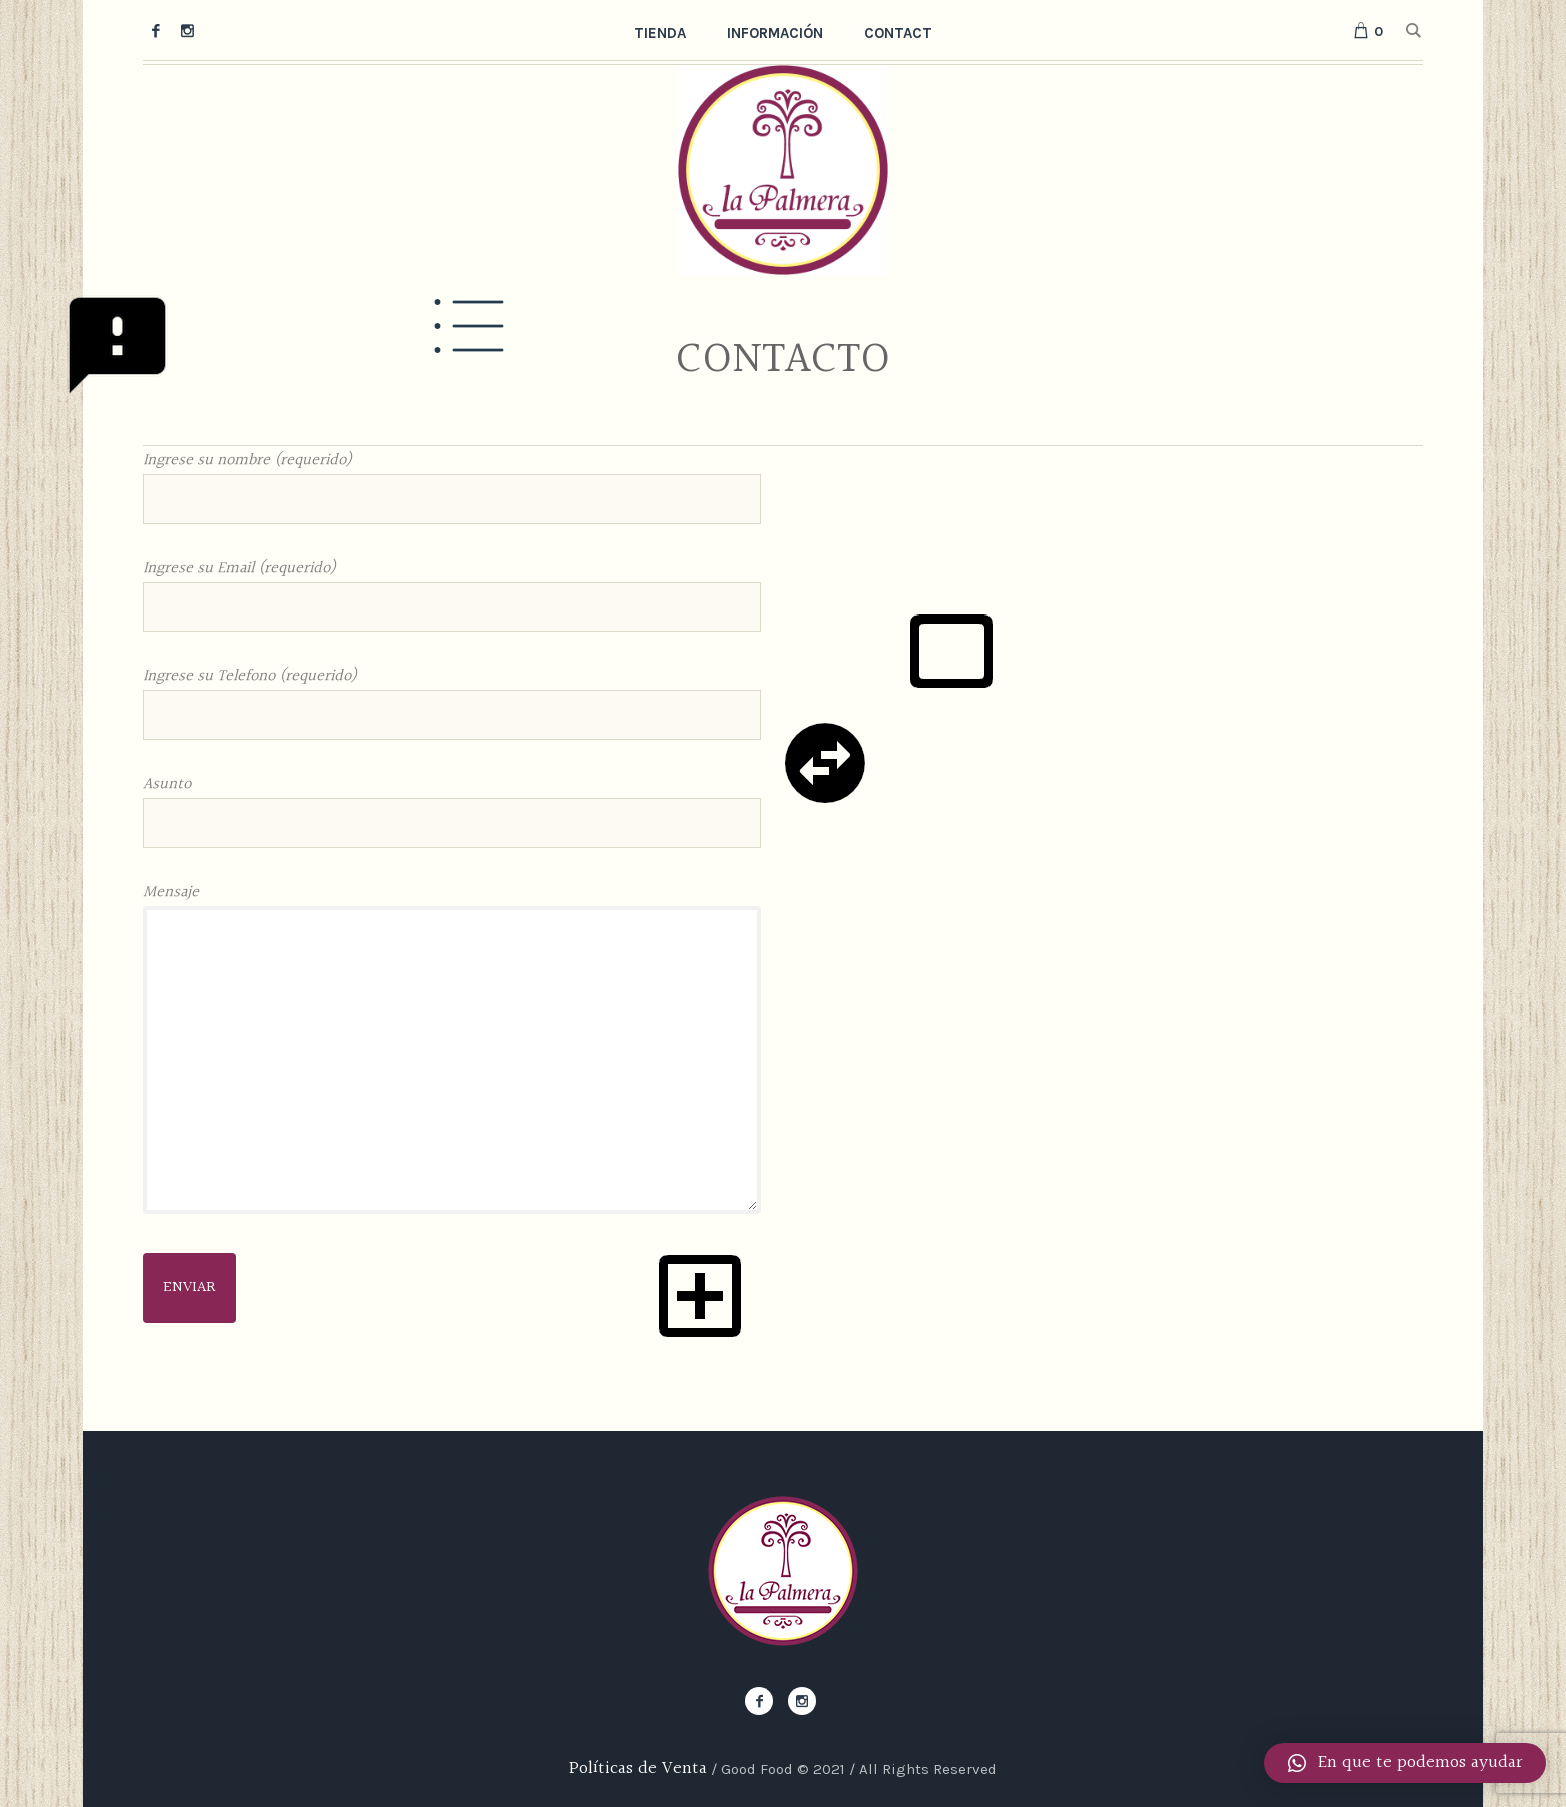 Image resolution: width=1566 pixels, height=1807 pixels. What do you see at coordinates (825, 763) in the screenshot?
I see `swap or exchange items horizontally` at bounding box center [825, 763].